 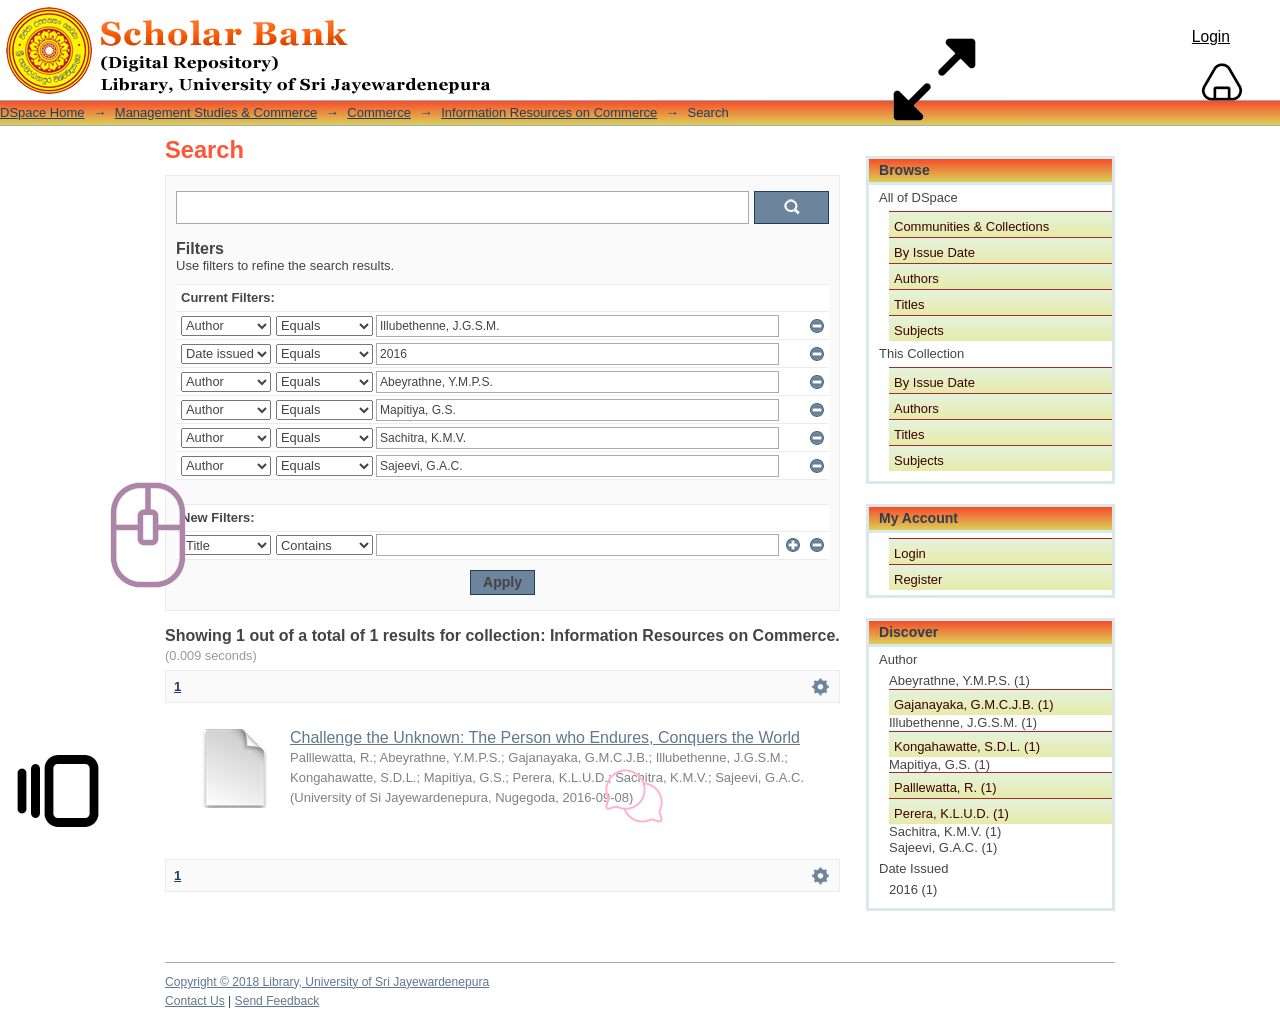 I want to click on middle mouse button click action, so click(x=148, y=535).